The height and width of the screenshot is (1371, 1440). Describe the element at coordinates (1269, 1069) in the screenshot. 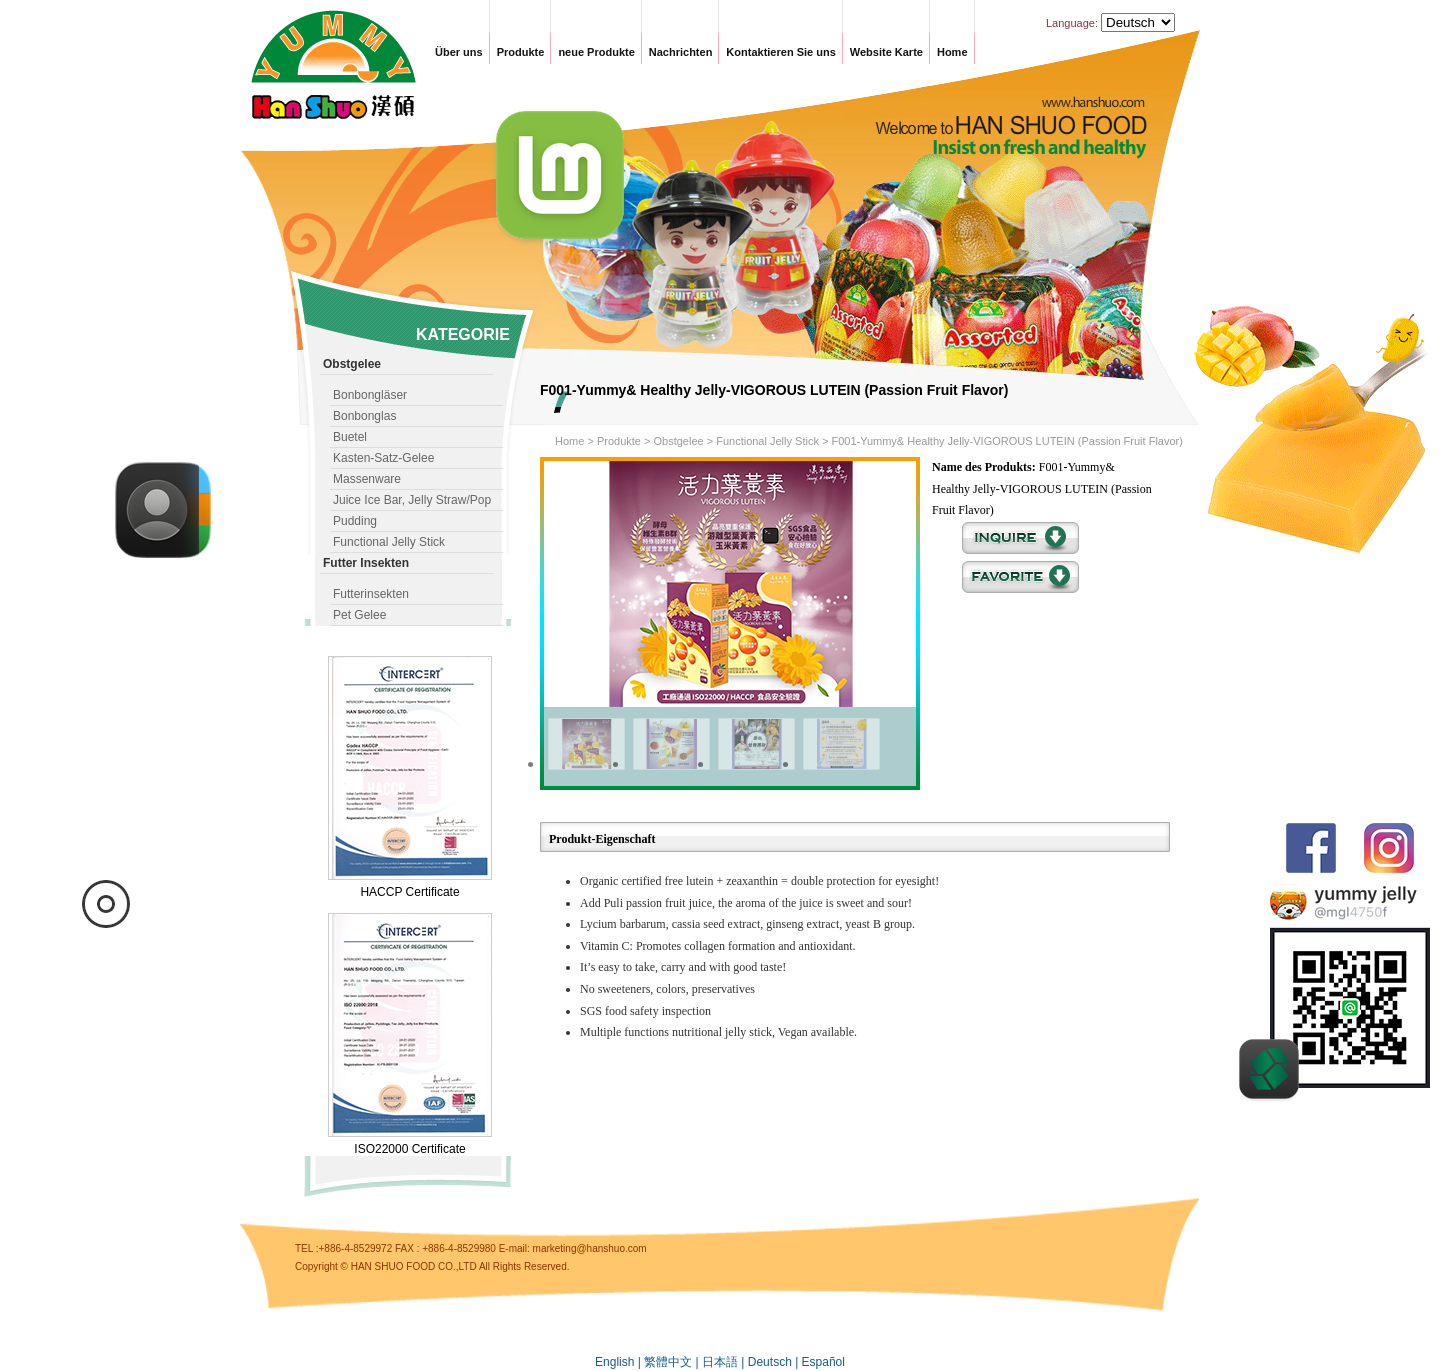

I see `open cachyos pi application` at that location.